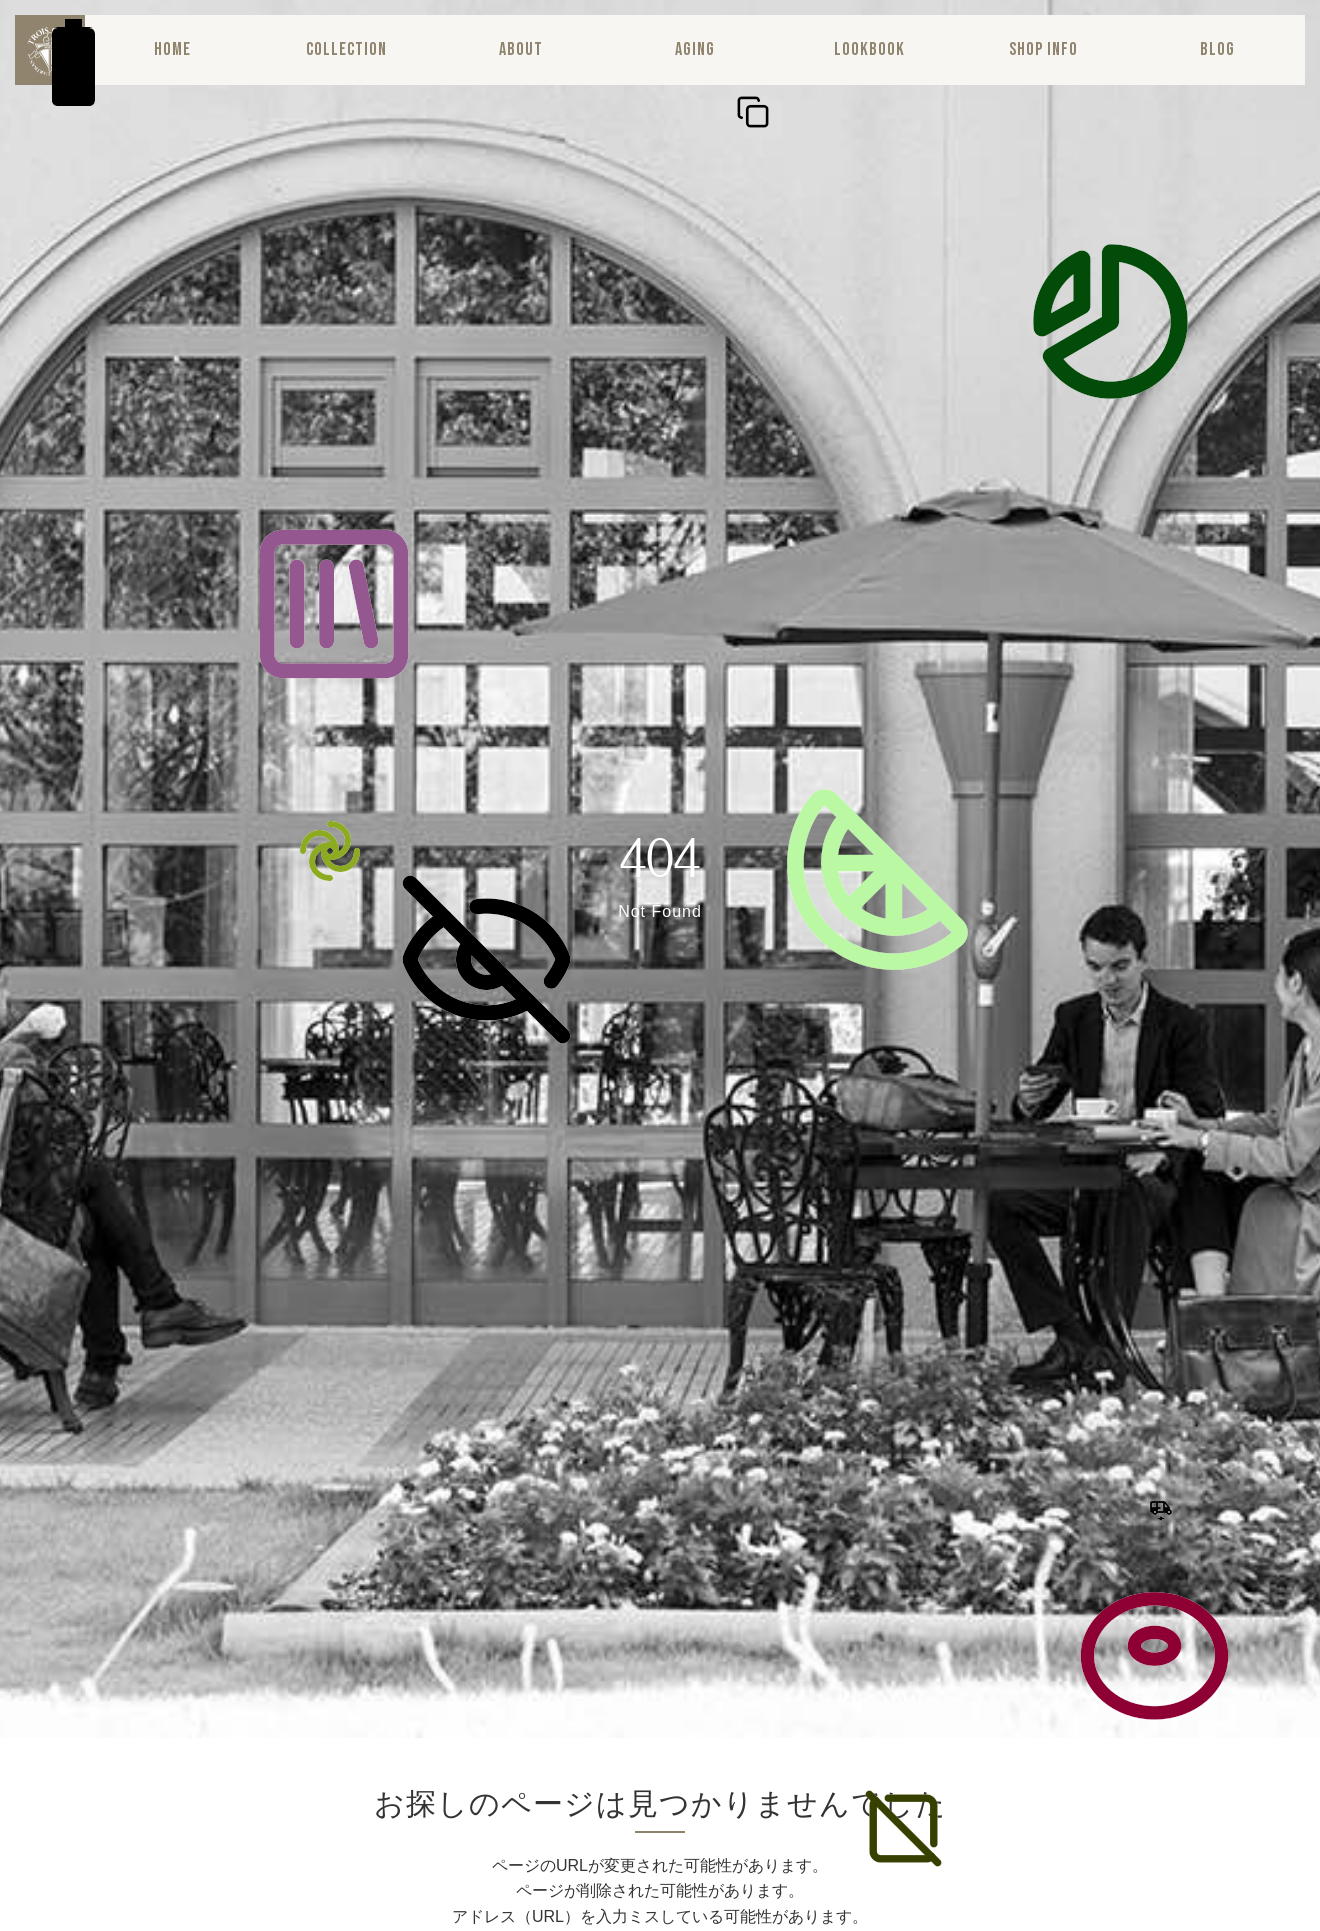  I want to click on view a segment of analytics data, so click(1110, 321).